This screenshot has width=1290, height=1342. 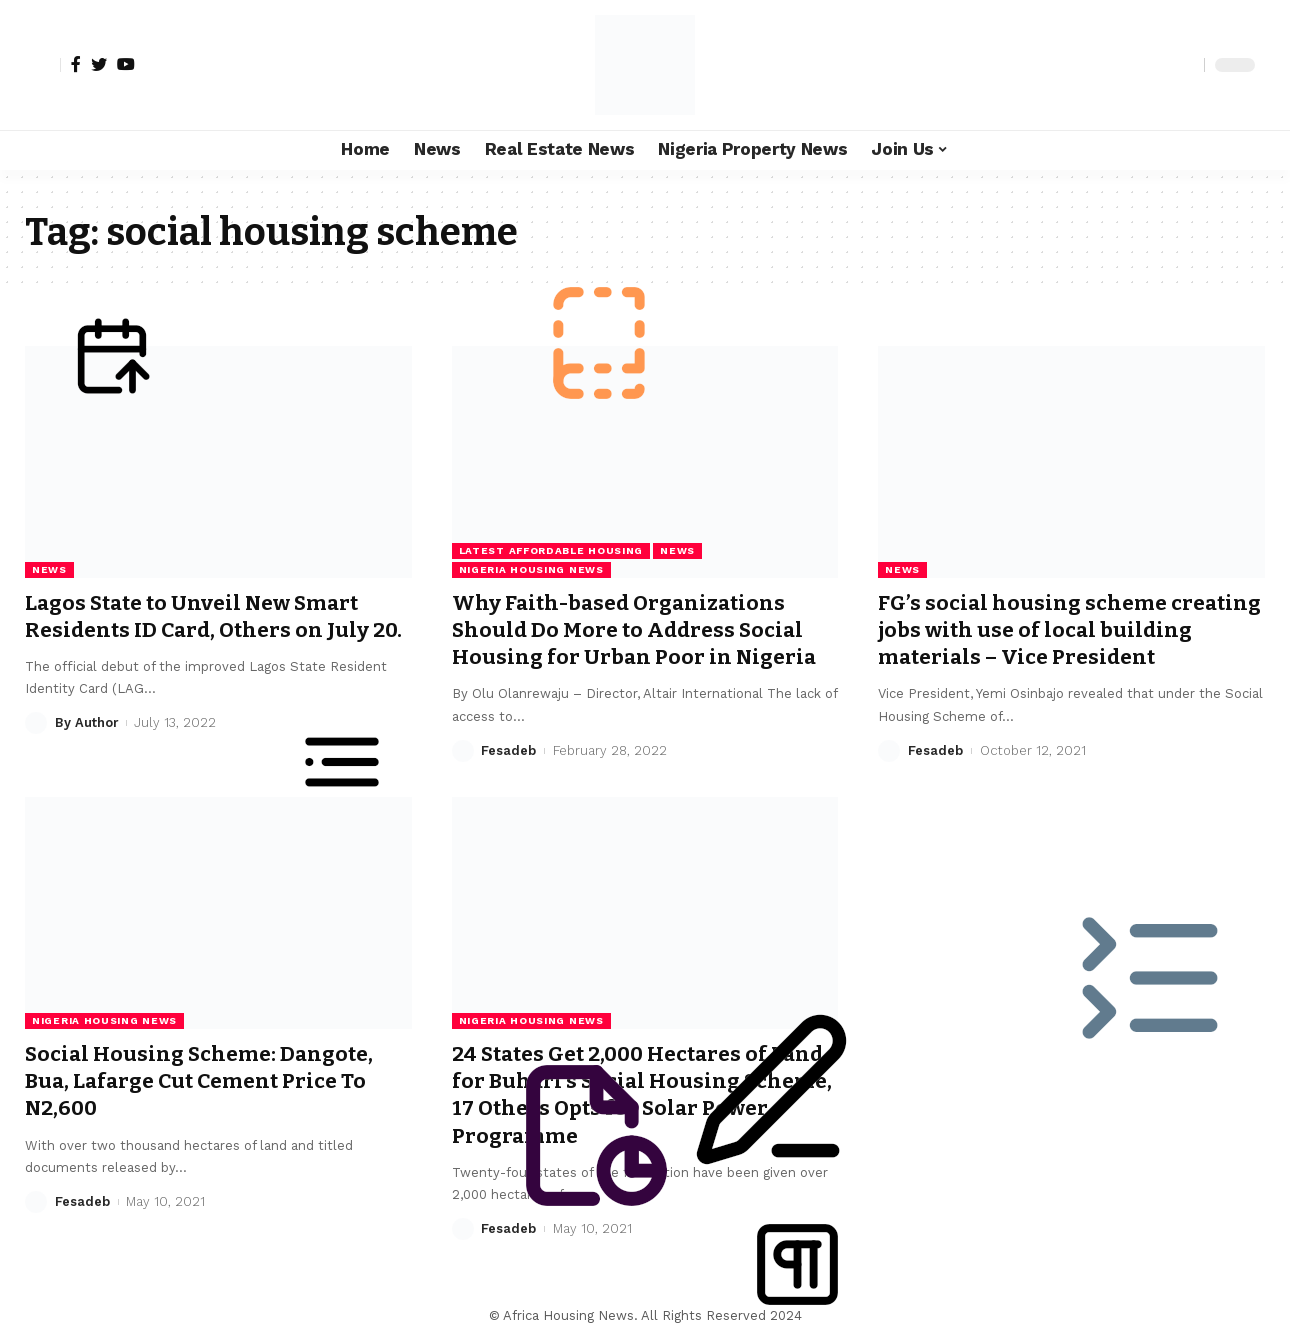 What do you see at coordinates (771, 1089) in the screenshot?
I see `edit text or content` at bounding box center [771, 1089].